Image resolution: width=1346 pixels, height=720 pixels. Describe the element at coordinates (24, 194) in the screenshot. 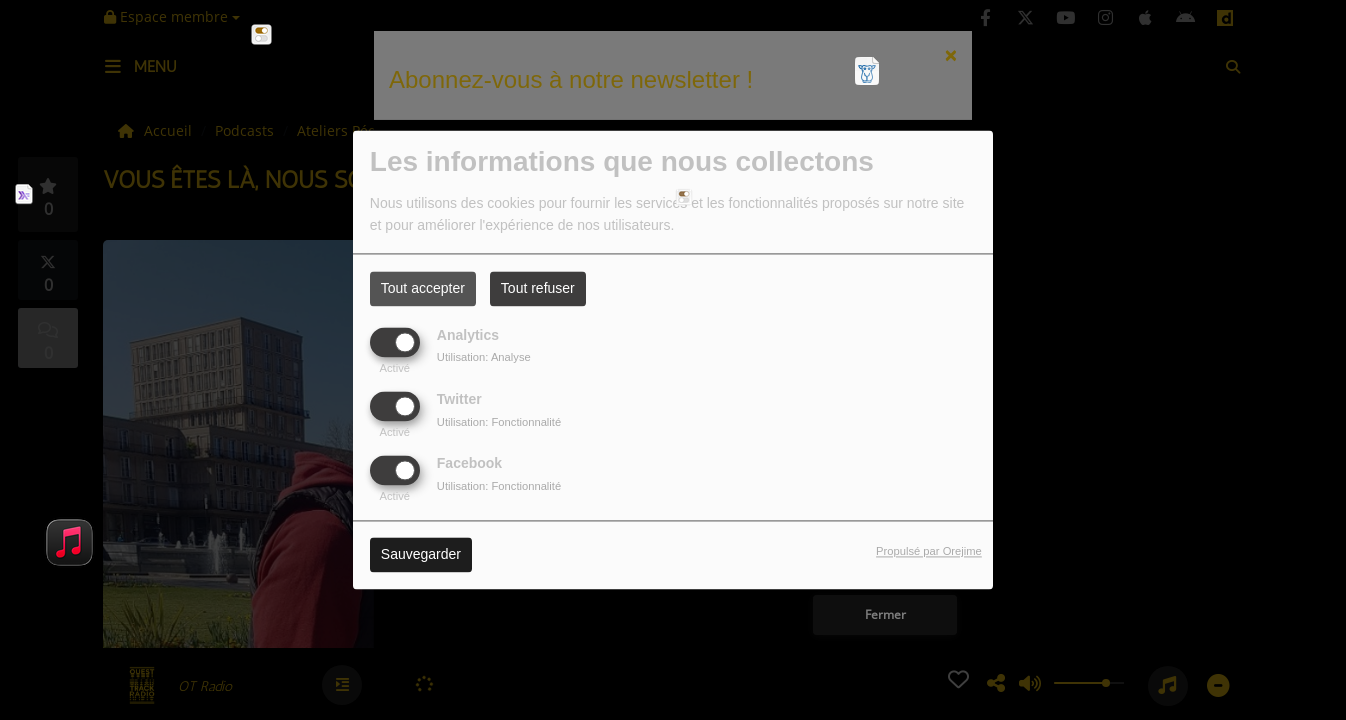

I see `a haskell source code file` at that location.